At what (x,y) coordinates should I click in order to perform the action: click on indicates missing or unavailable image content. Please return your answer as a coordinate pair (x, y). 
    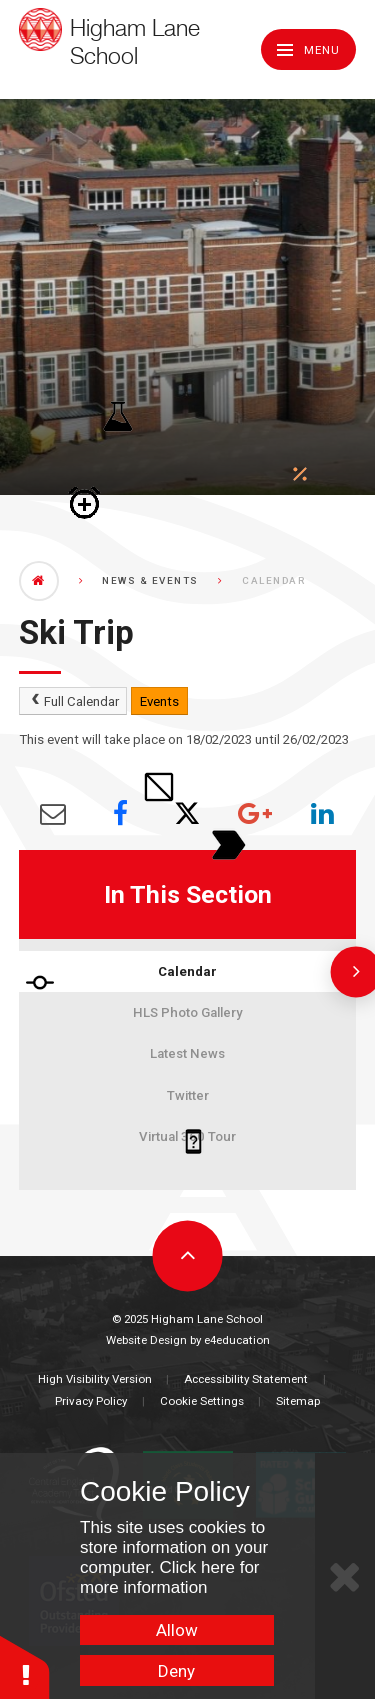
    Looking at the image, I should click on (159, 787).